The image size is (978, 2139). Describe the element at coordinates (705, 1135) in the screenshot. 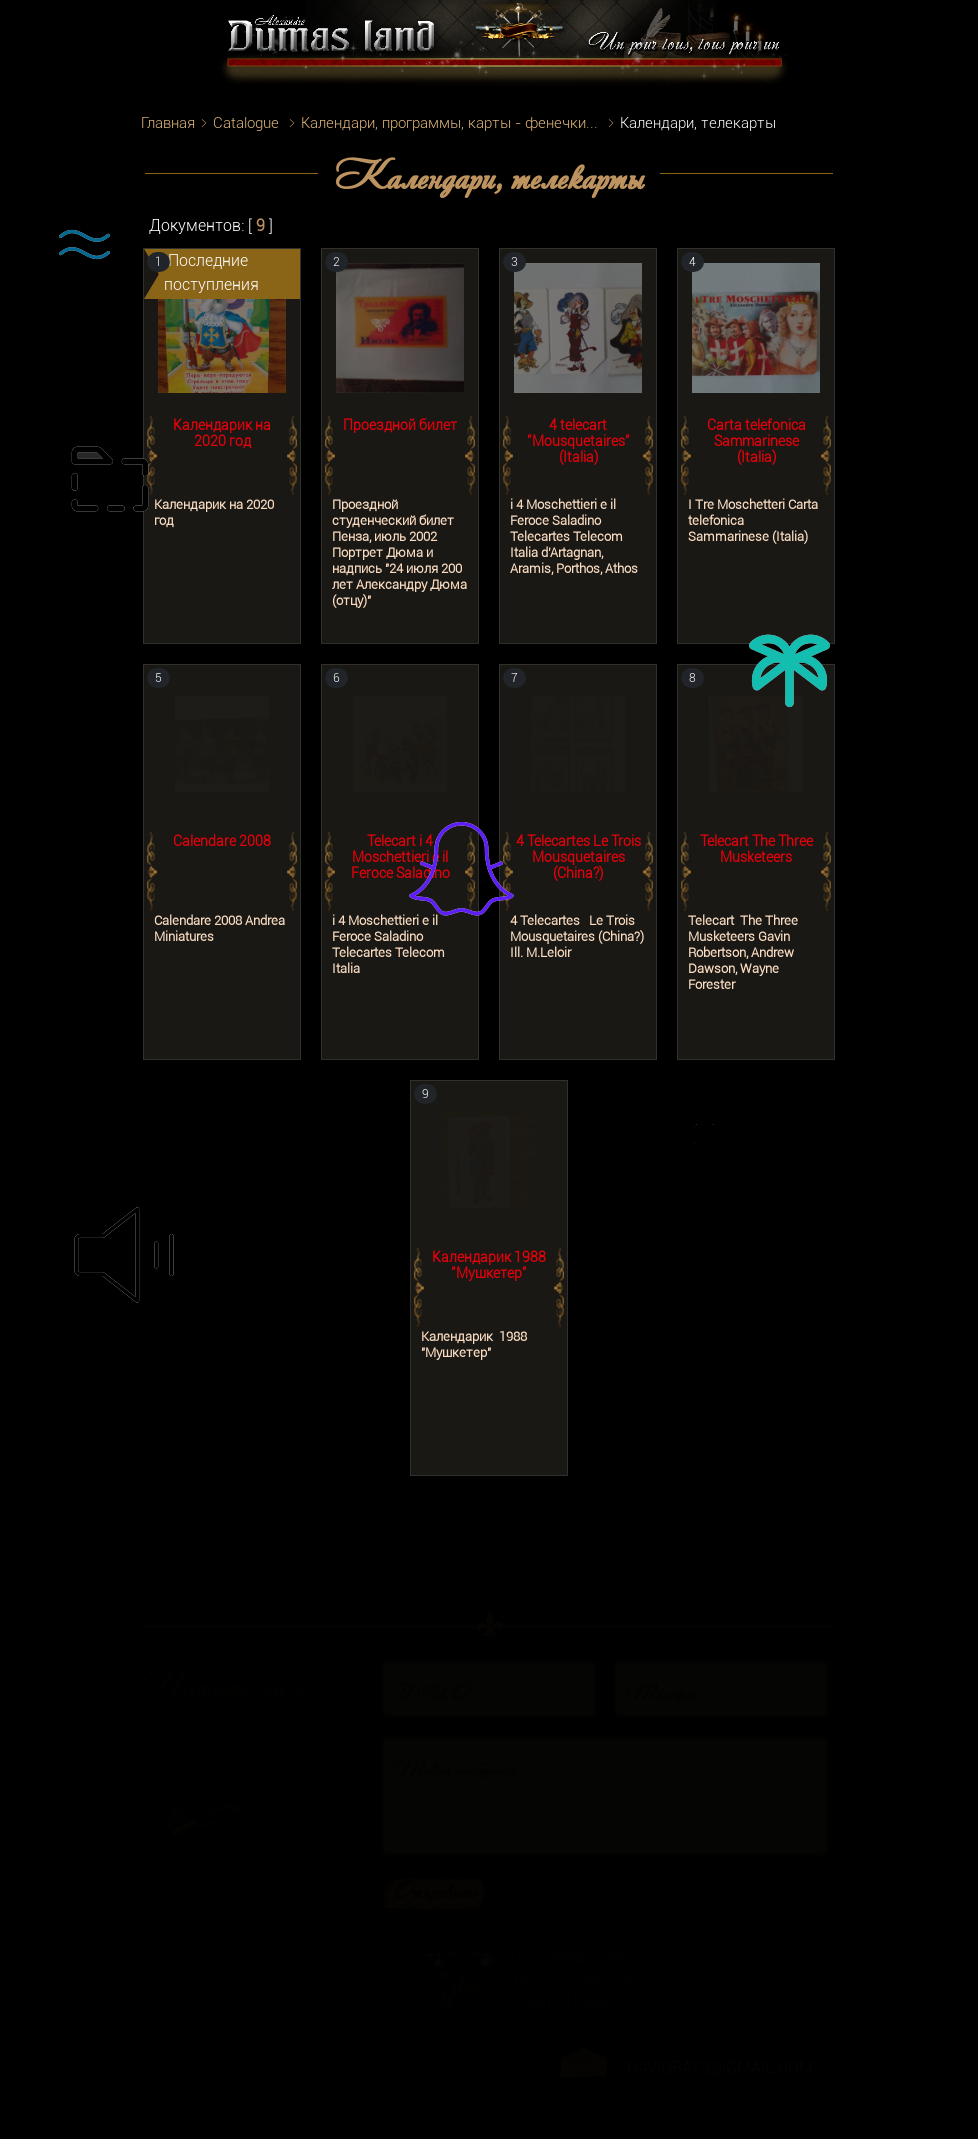

I see `add a new item or entry` at that location.